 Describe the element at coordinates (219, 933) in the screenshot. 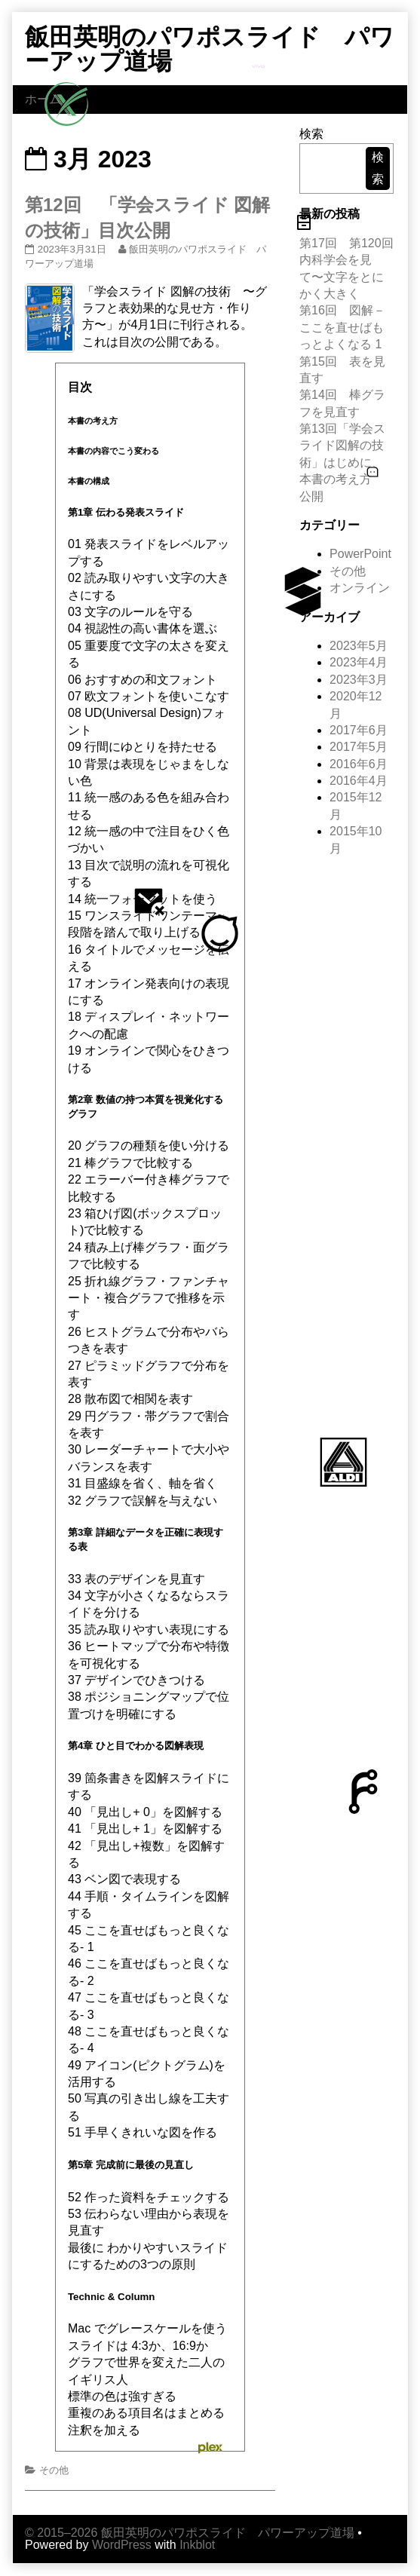

I see `open the Staffbase employee communications app` at that location.